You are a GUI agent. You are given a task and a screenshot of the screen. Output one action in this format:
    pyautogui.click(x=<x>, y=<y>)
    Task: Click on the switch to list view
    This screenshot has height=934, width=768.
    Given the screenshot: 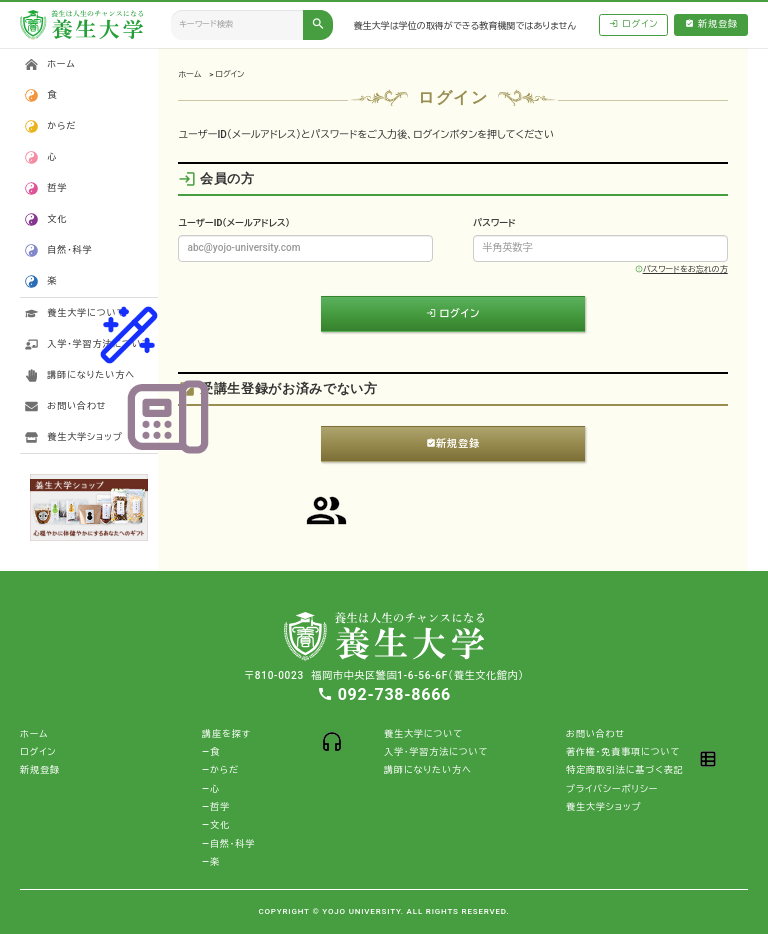 What is the action you would take?
    pyautogui.click(x=708, y=759)
    